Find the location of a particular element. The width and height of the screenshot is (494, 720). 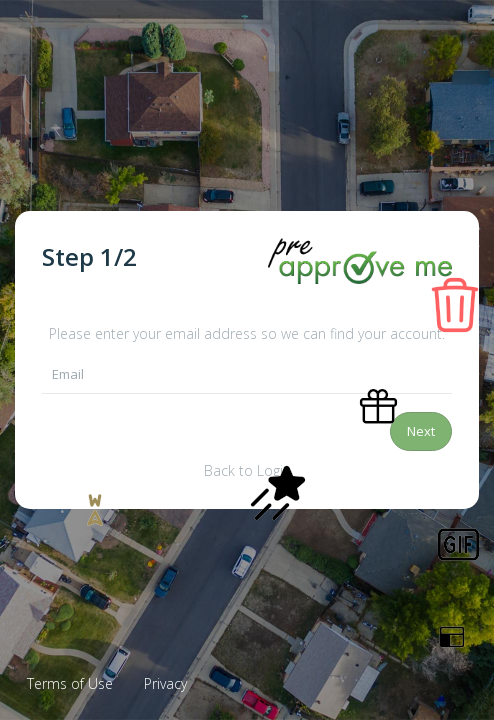

switch to layout view is located at coordinates (452, 637).